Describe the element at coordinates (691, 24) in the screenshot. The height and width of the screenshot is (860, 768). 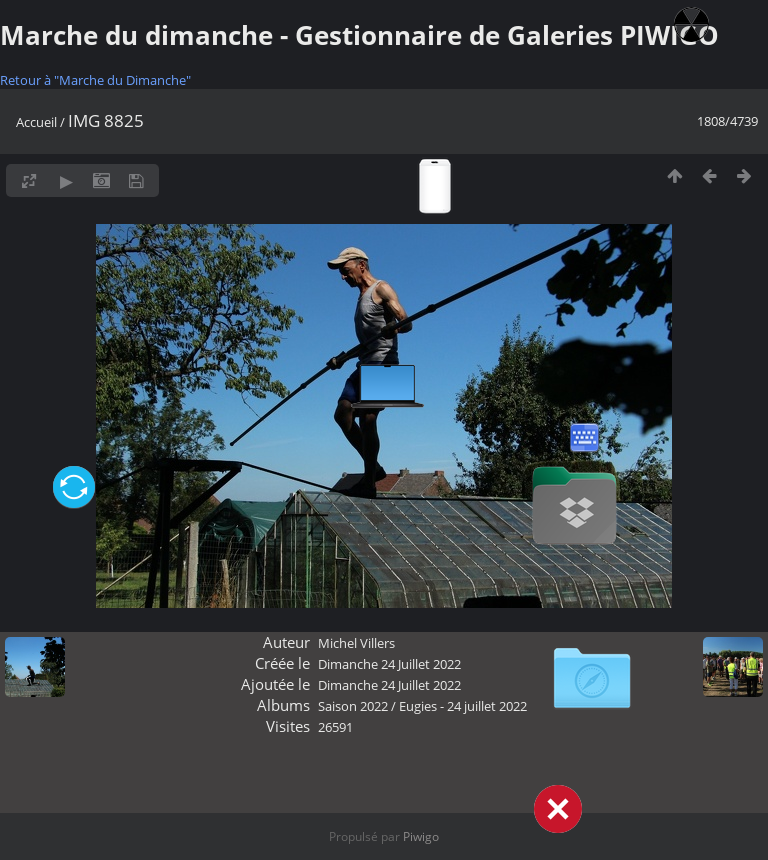
I see `access the burn folder to prepare files for disc burning` at that location.